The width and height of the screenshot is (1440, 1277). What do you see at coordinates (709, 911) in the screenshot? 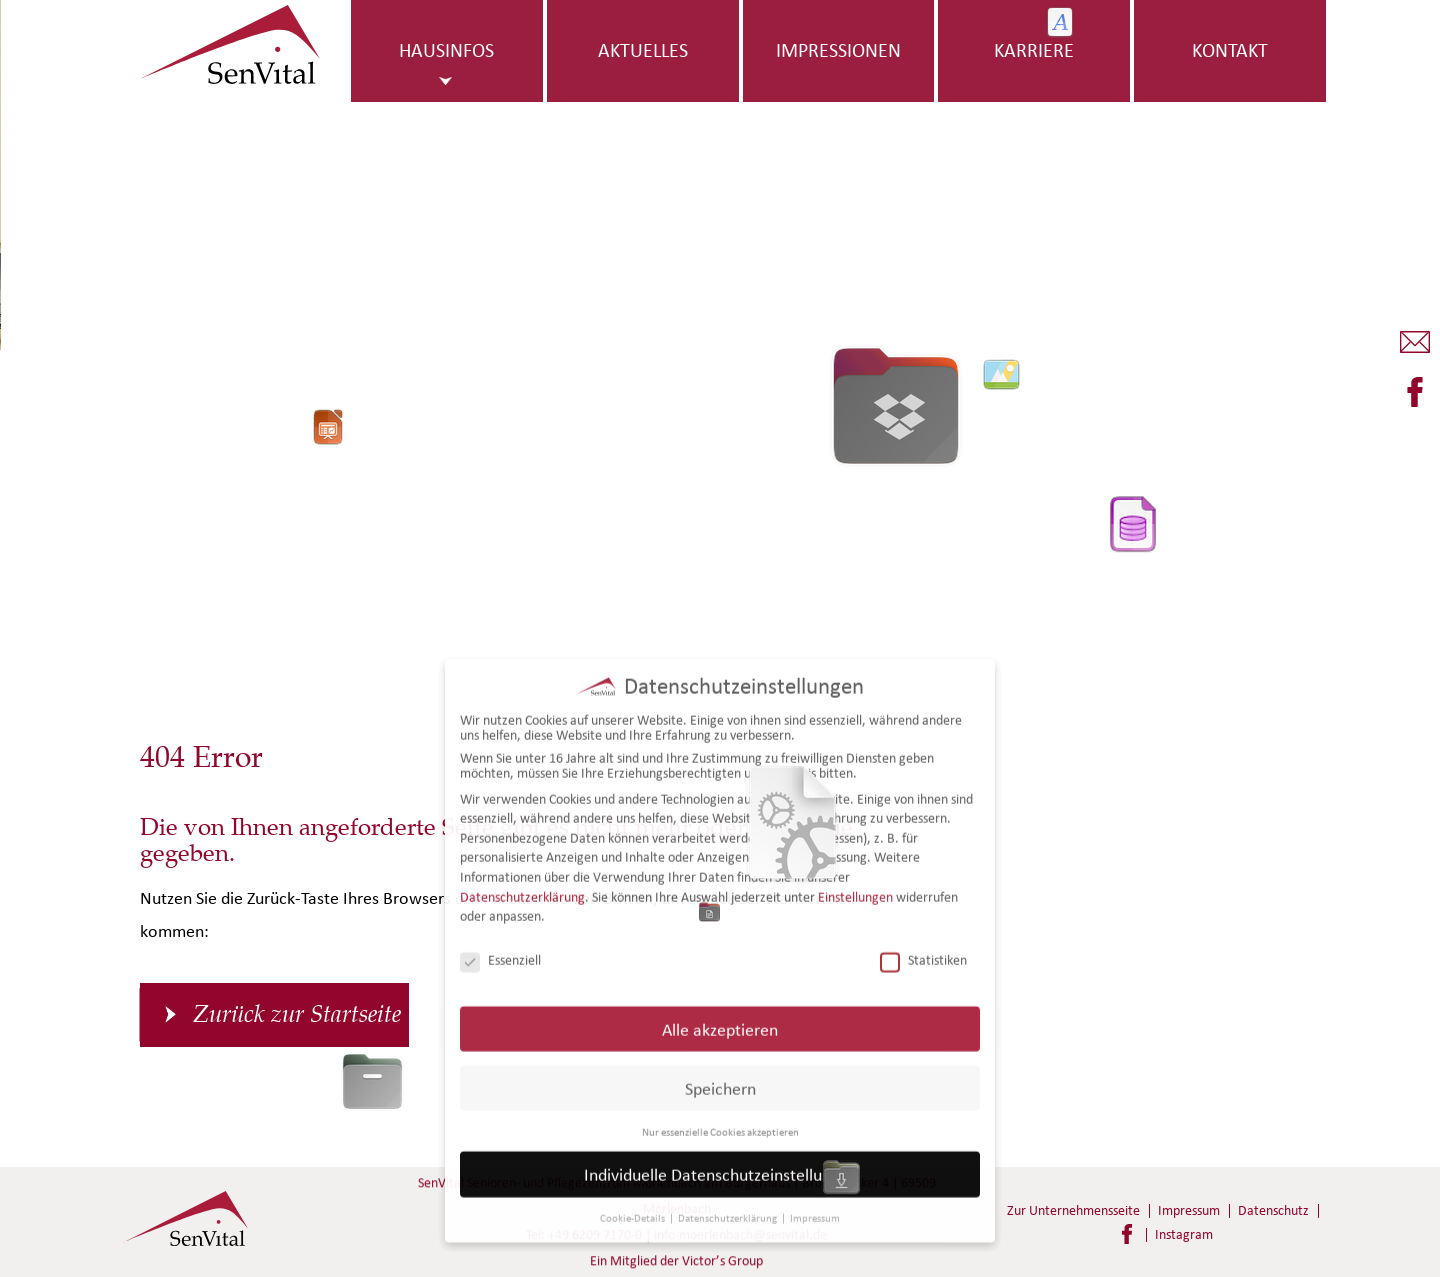
I see `open your documents folder` at bounding box center [709, 911].